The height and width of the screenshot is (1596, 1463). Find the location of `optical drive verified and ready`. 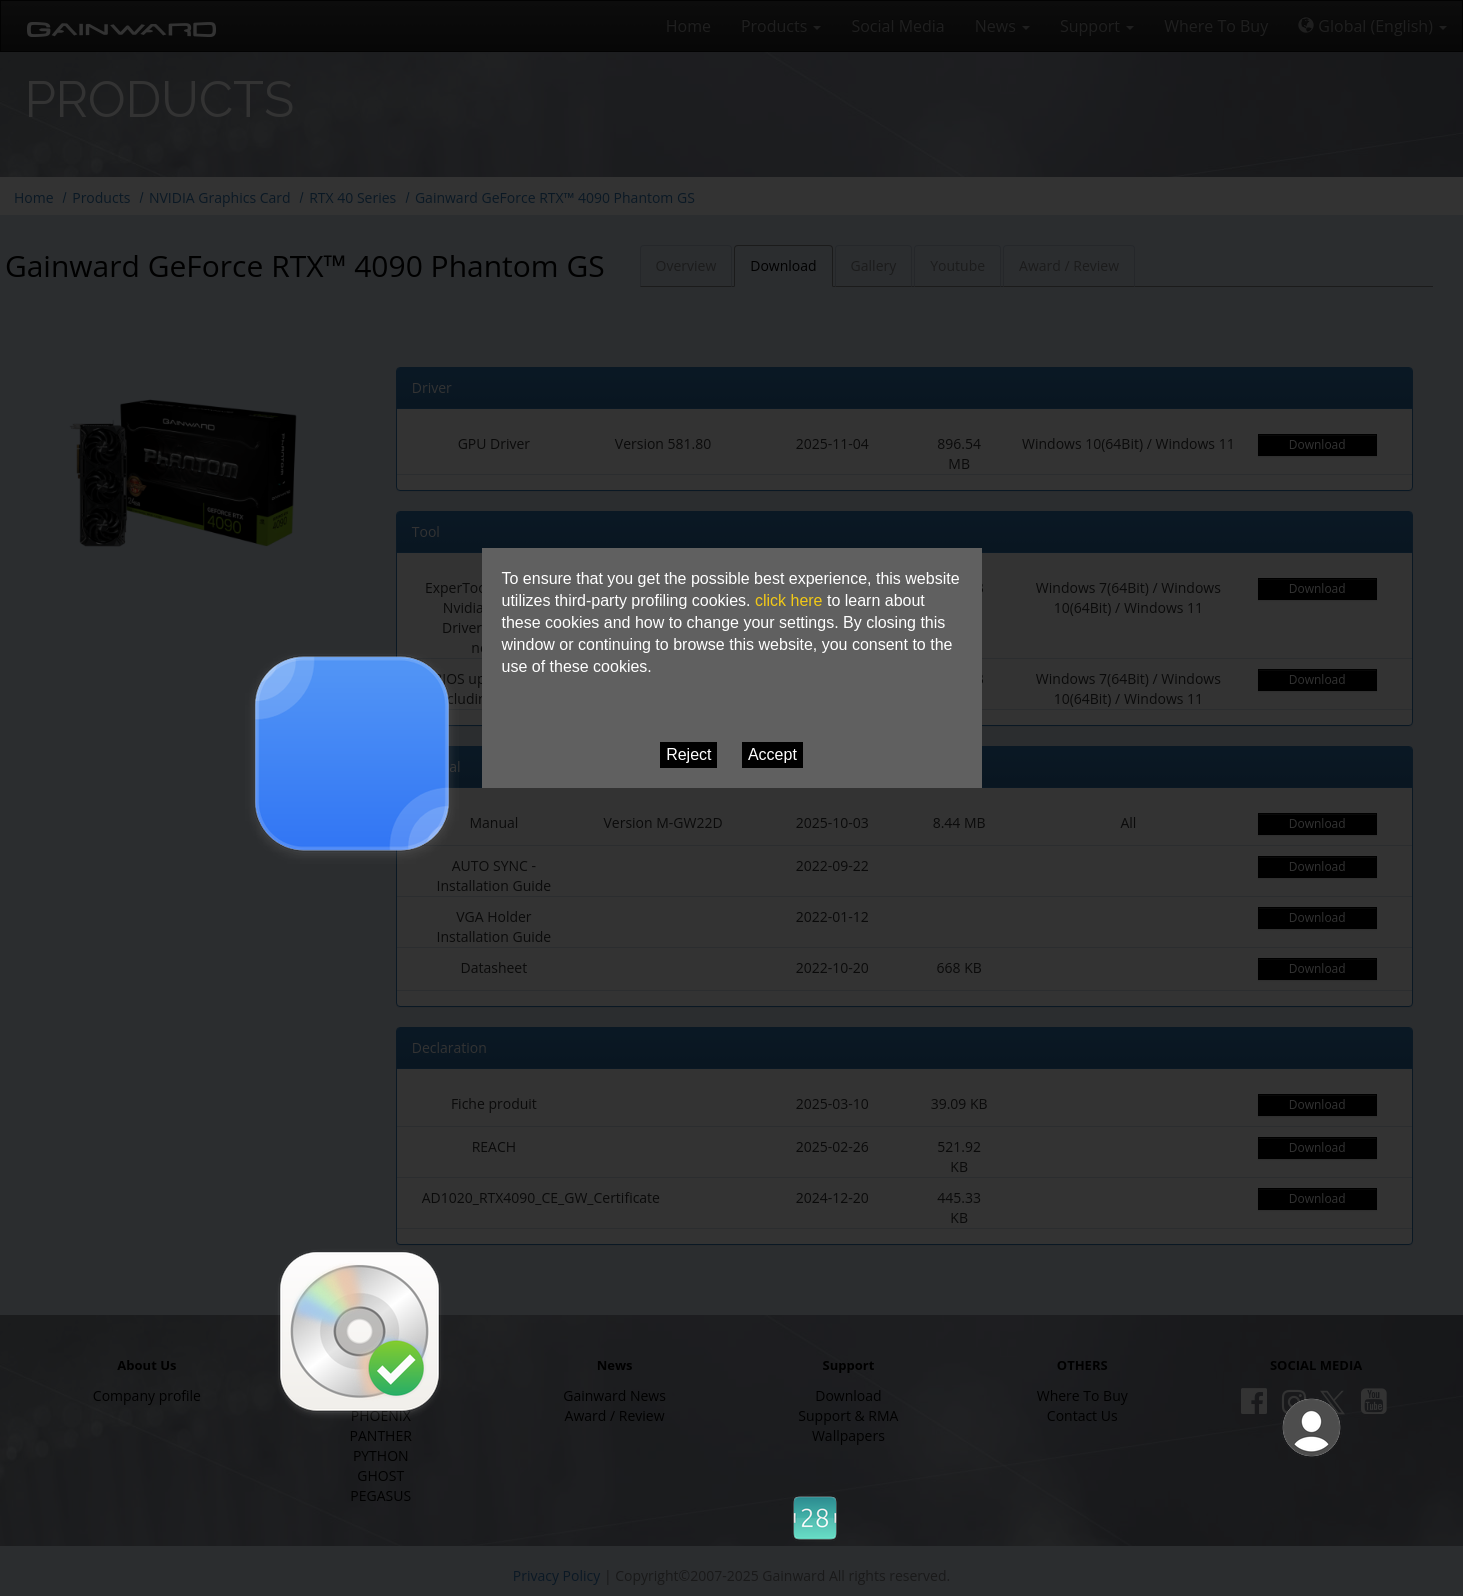

optical drive verified and ready is located at coordinates (359, 1331).